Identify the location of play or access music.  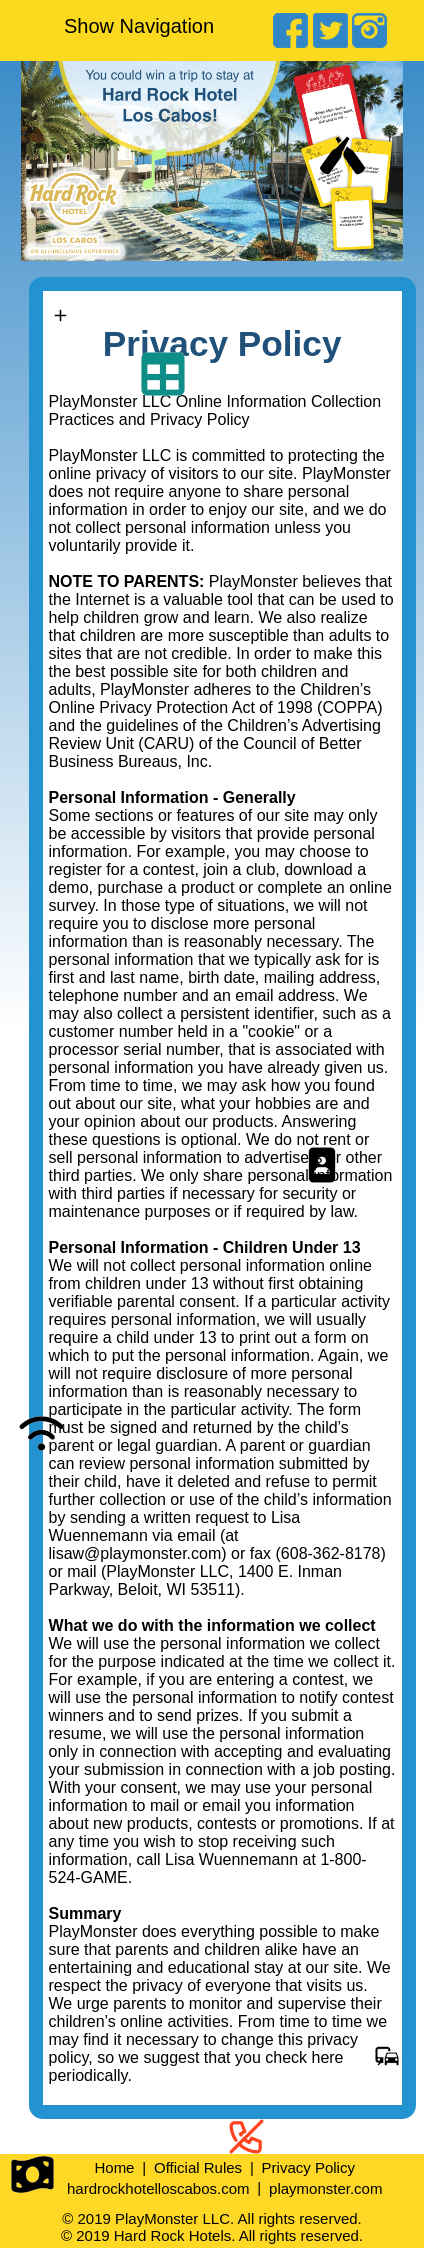
(154, 168).